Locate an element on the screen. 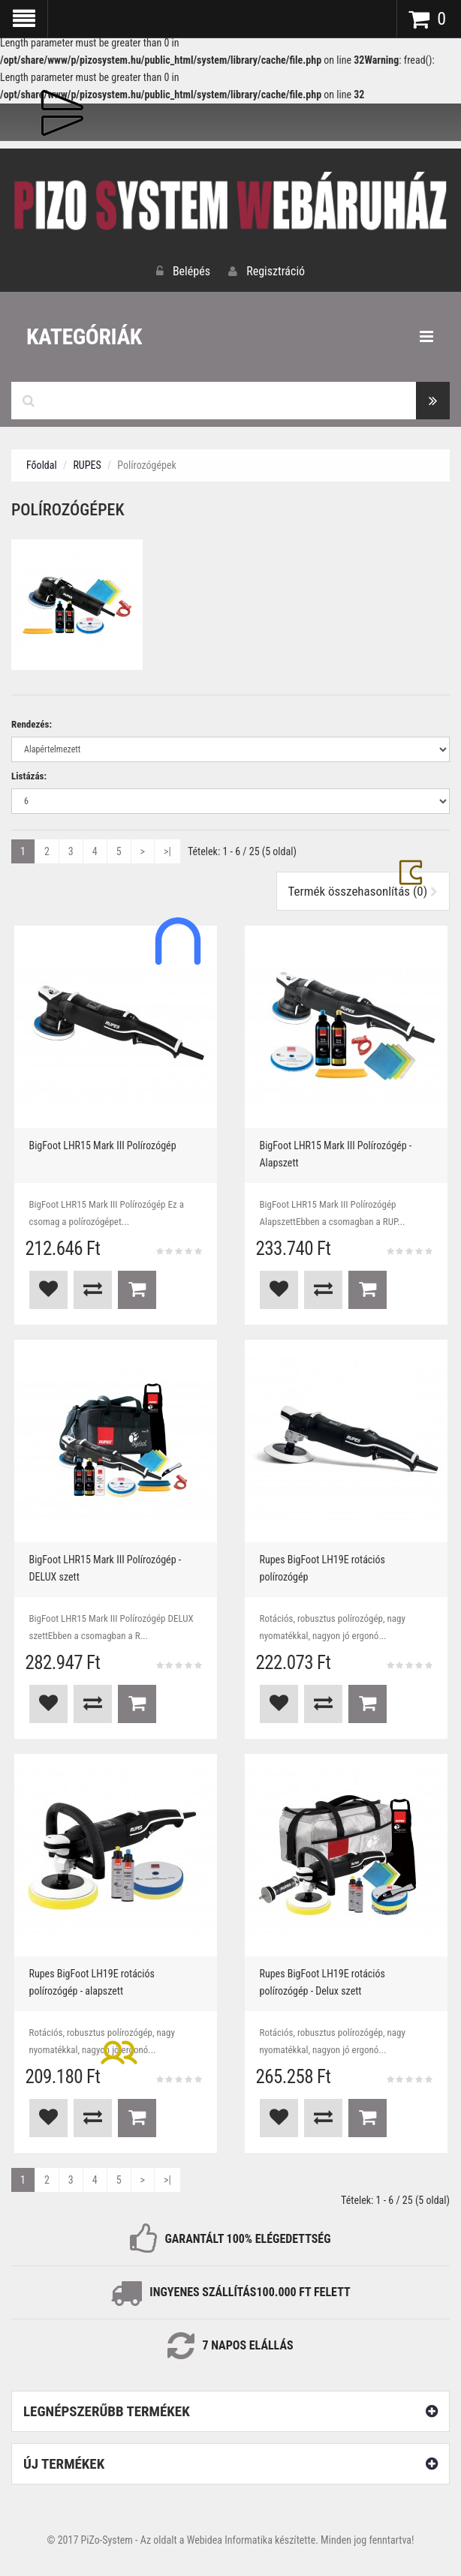  view all users or members is located at coordinates (119, 2052).